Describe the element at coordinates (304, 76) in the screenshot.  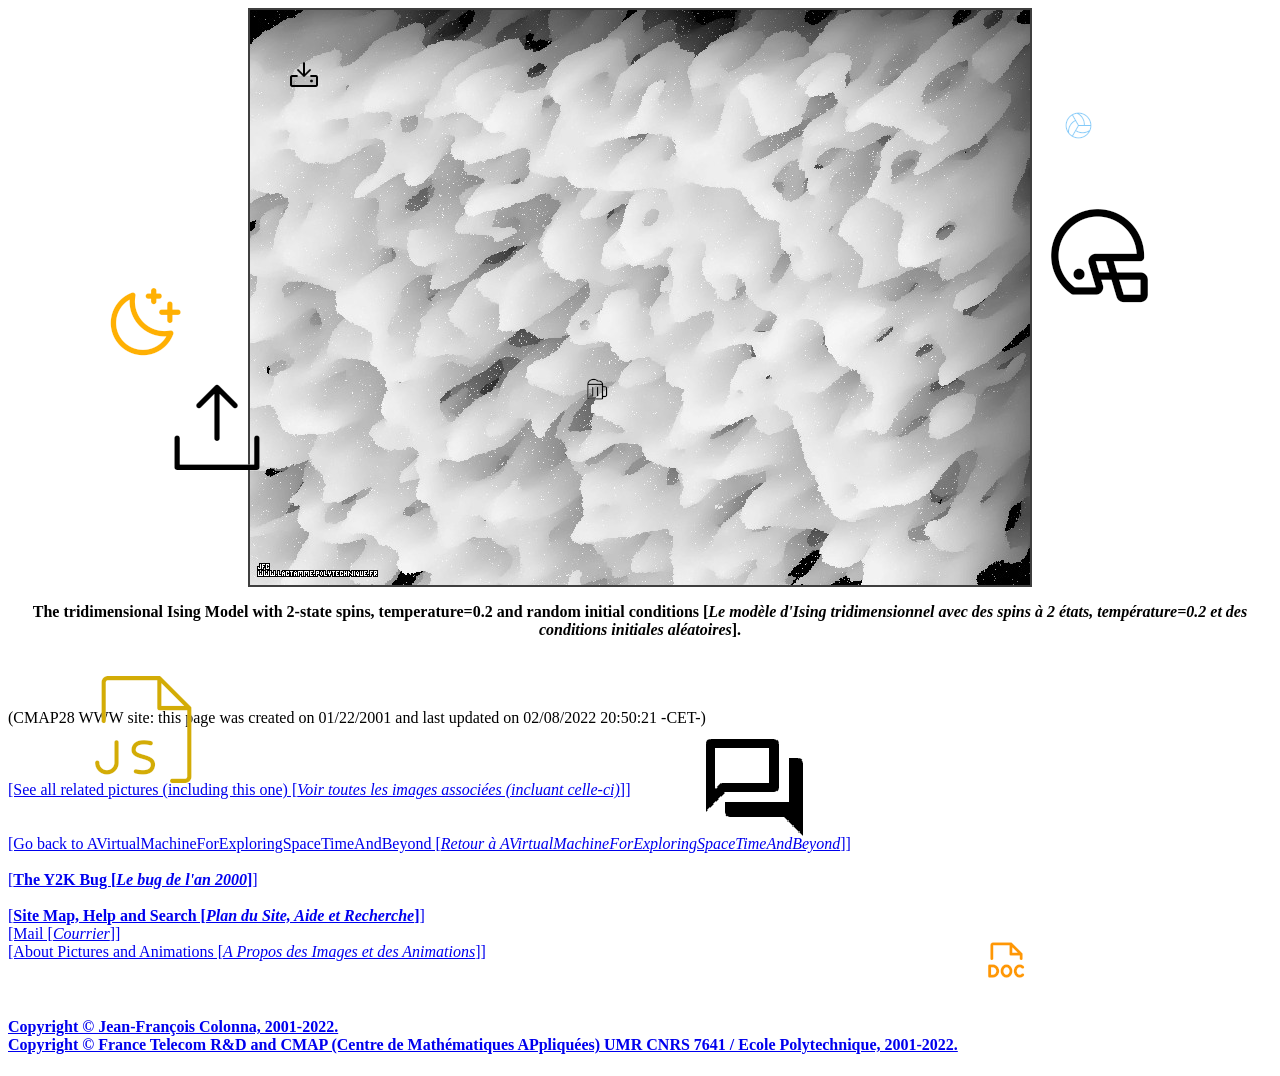
I see `download a file to your device` at that location.